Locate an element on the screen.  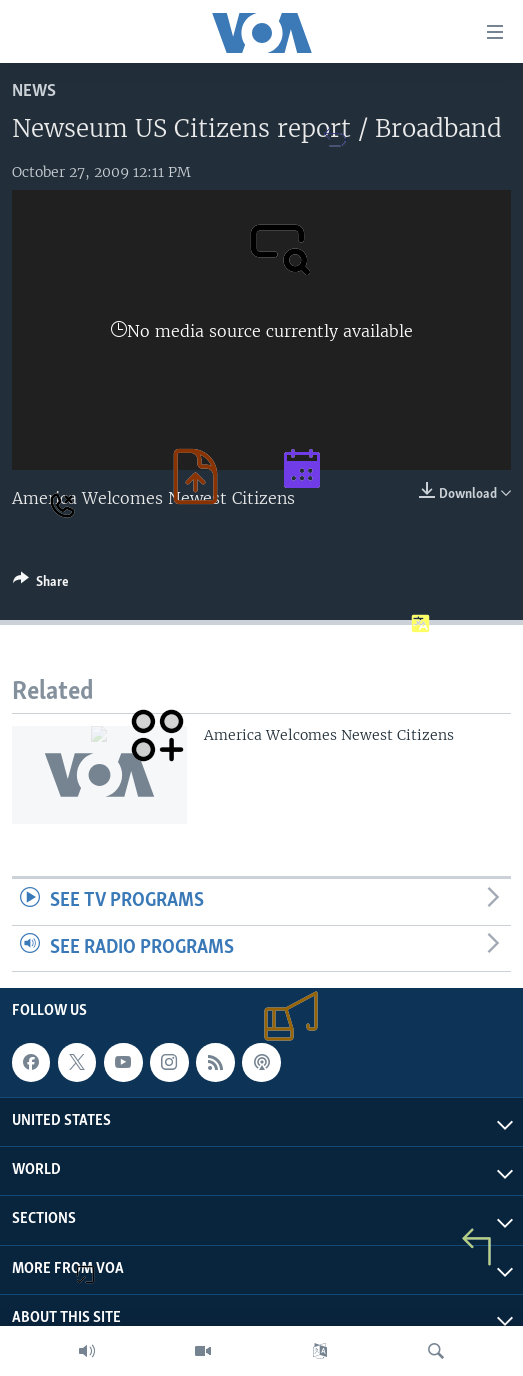
construction or building-related feature is located at coordinates (292, 1019).